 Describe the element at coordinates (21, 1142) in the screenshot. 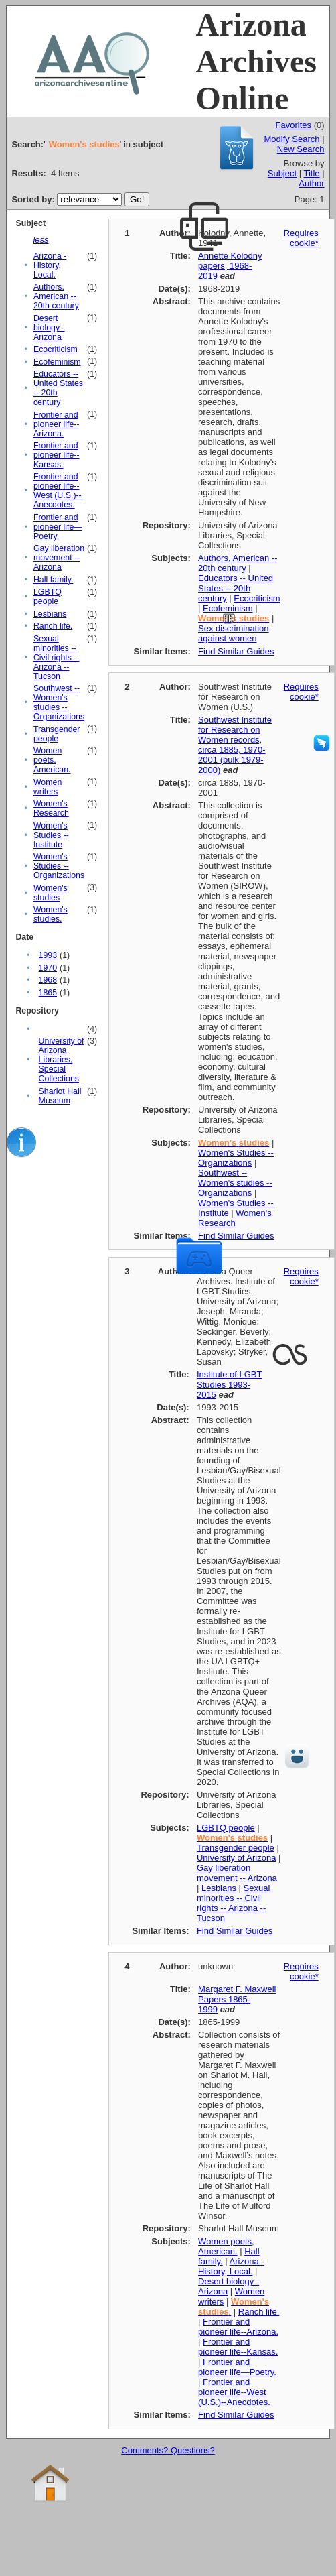

I see `view information or details about an application` at that location.